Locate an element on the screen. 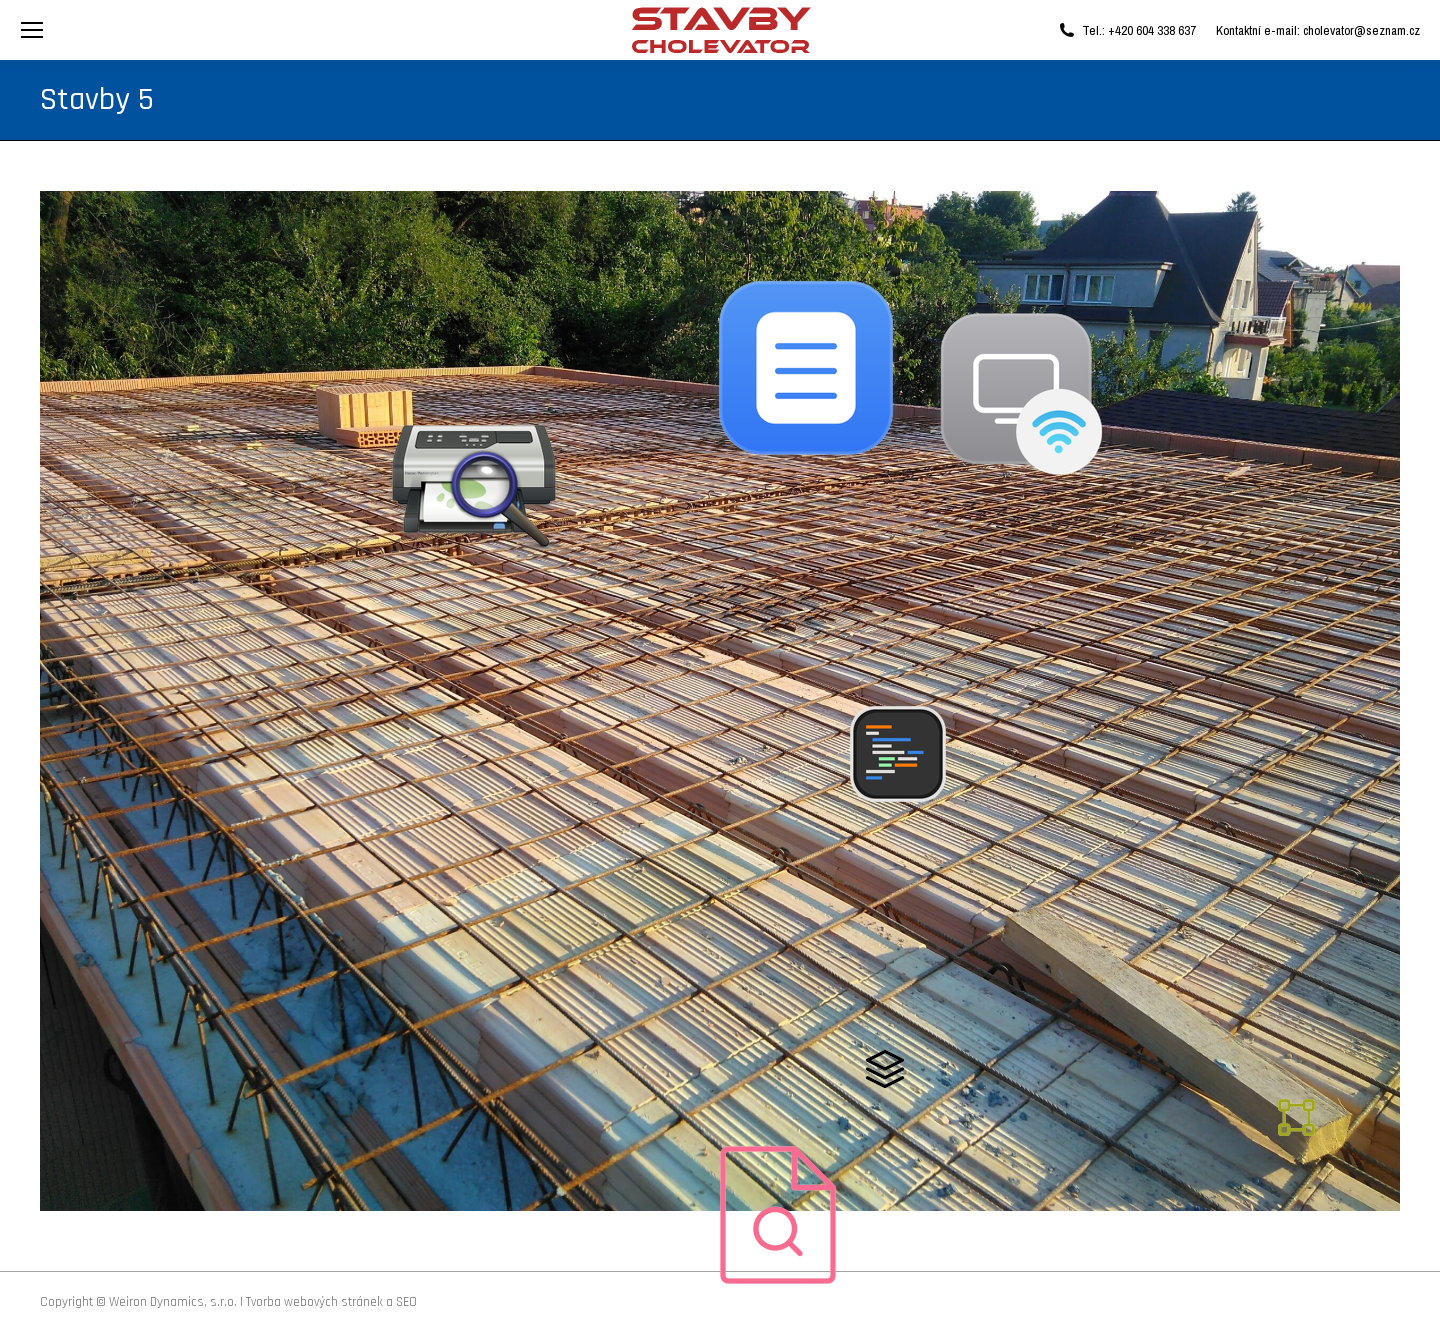  open software development tools is located at coordinates (898, 754).